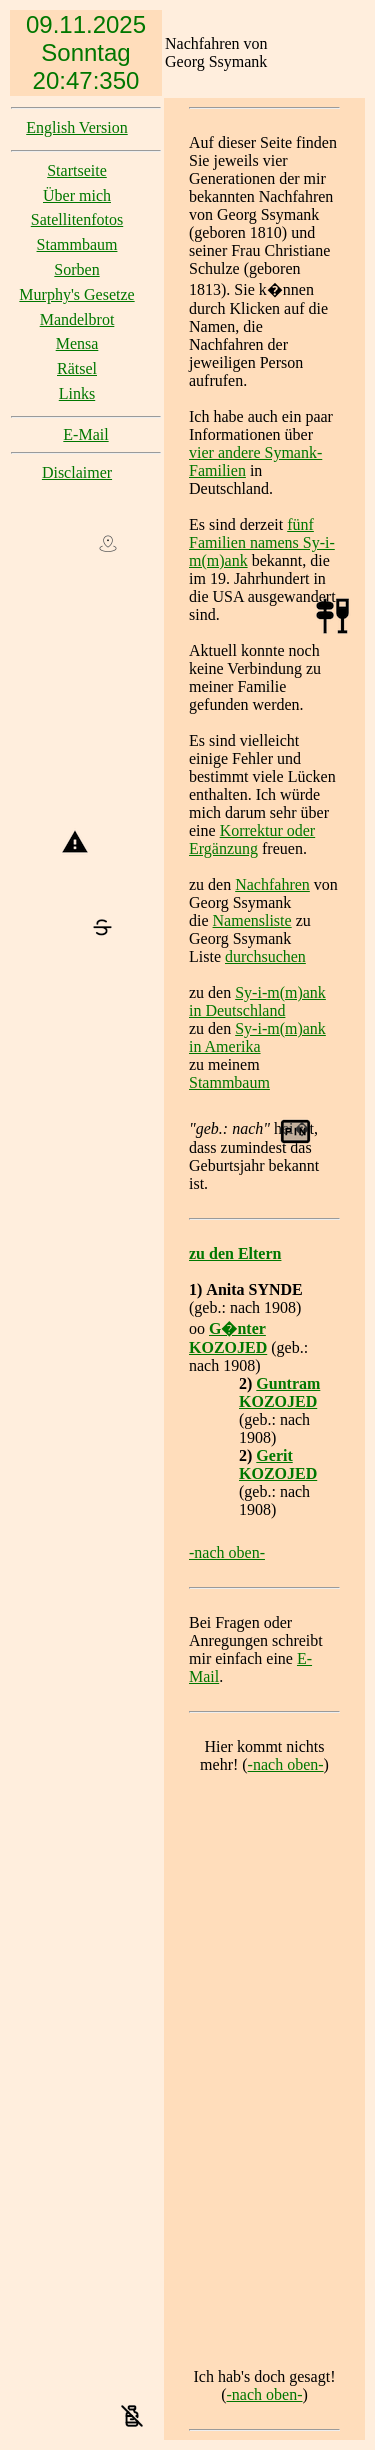 This screenshot has width=375, height=2450. What do you see at coordinates (333, 616) in the screenshot?
I see `browse tapas or small plates menu` at bounding box center [333, 616].